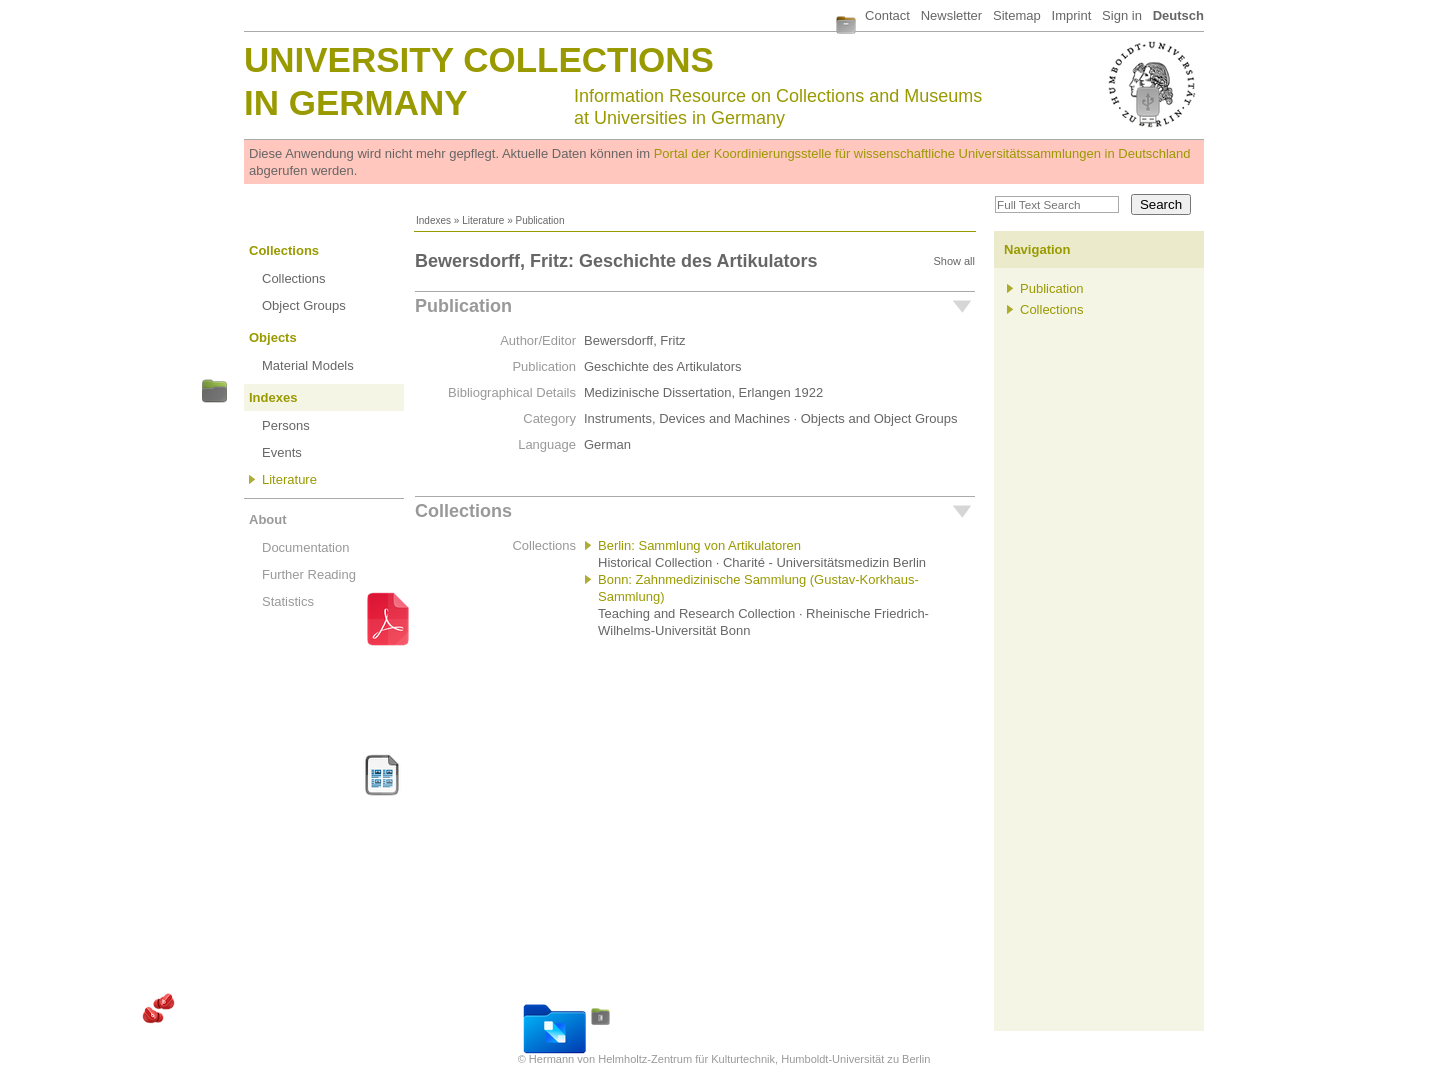 This screenshot has width=1448, height=1088. What do you see at coordinates (388, 619) in the screenshot?
I see `open a PDF document` at bounding box center [388, 619].